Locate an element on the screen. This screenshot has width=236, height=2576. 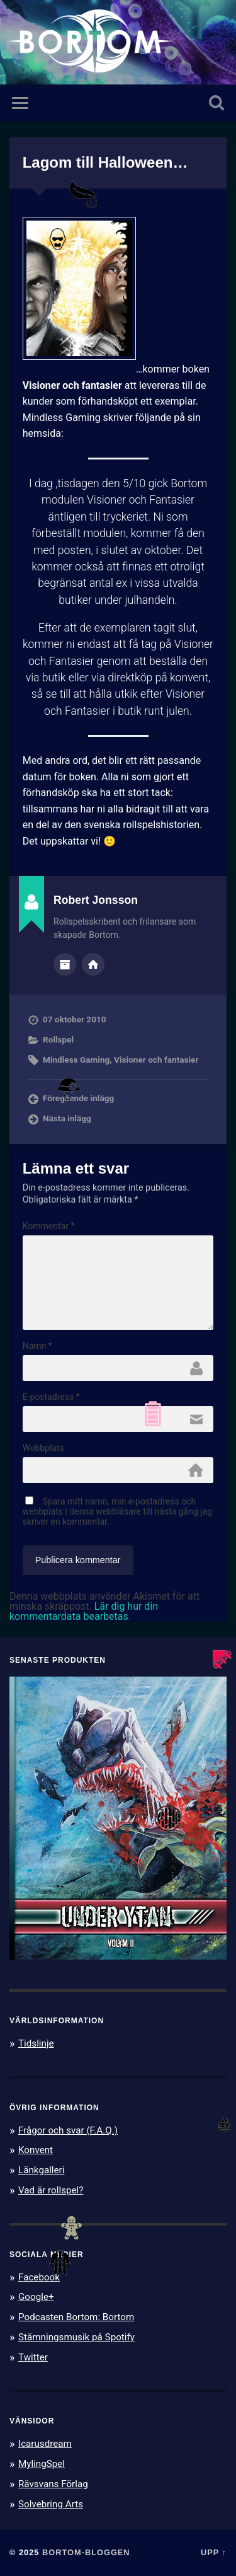
equip shoulder armor to your character is located at coordinates (224, 2124).